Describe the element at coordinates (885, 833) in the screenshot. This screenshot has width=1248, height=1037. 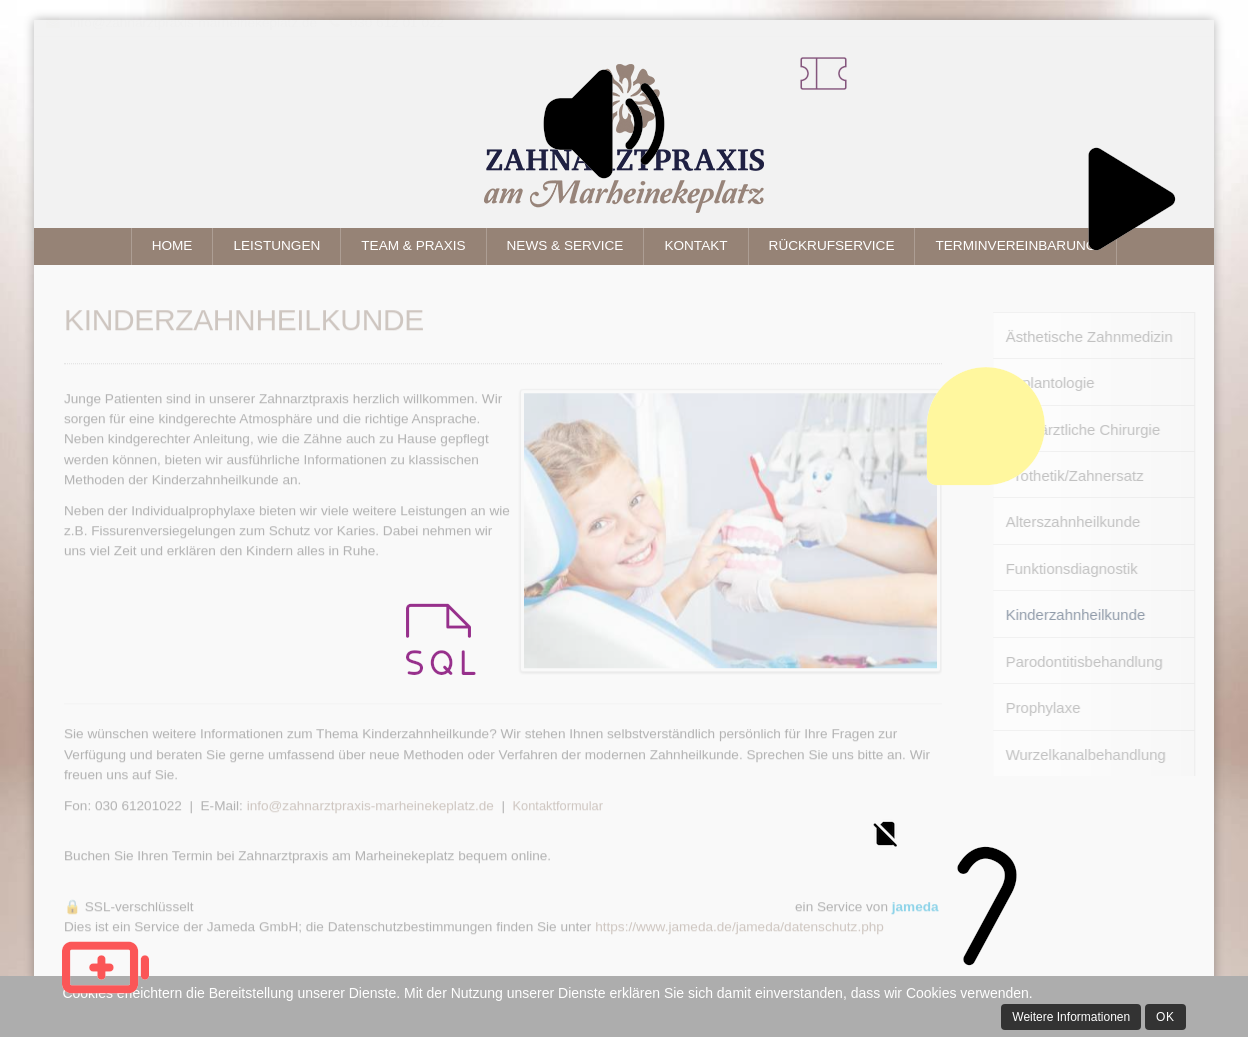
I see `no sim card detected` at that location.